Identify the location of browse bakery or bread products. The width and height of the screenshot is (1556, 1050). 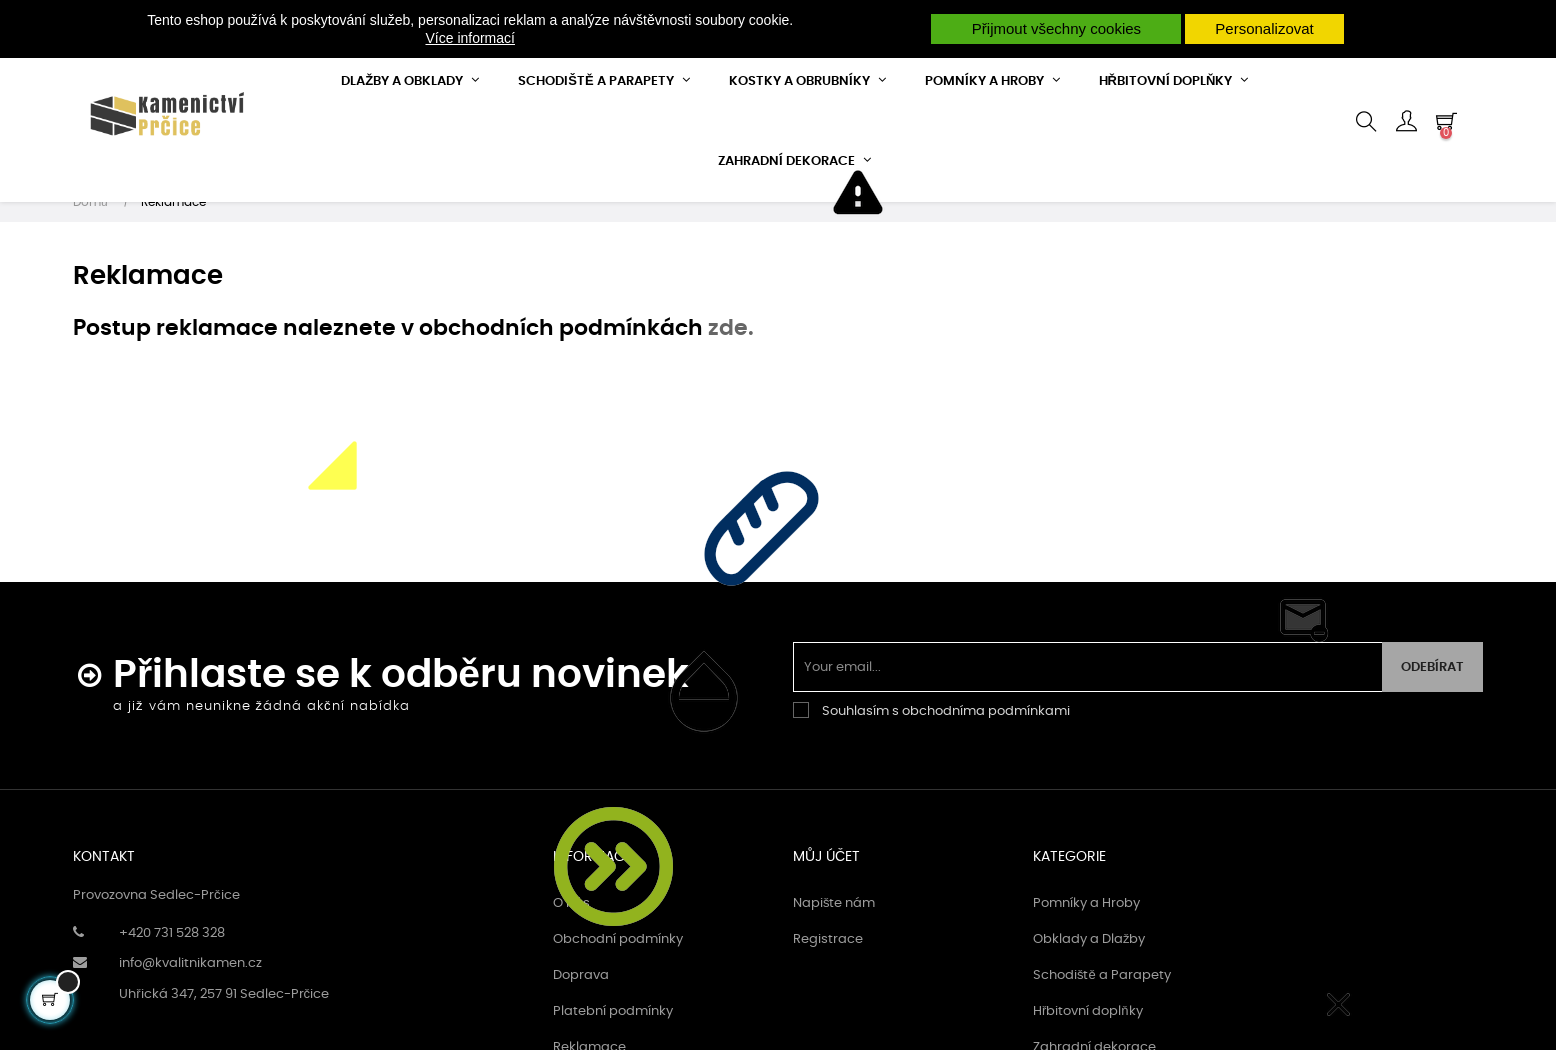
(761, 528).